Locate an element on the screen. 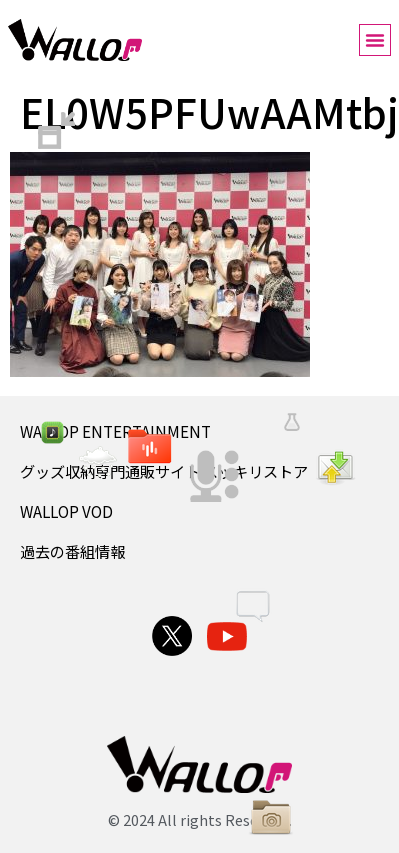  indicates snowy weather conditions is located at coordinates (98, 458).